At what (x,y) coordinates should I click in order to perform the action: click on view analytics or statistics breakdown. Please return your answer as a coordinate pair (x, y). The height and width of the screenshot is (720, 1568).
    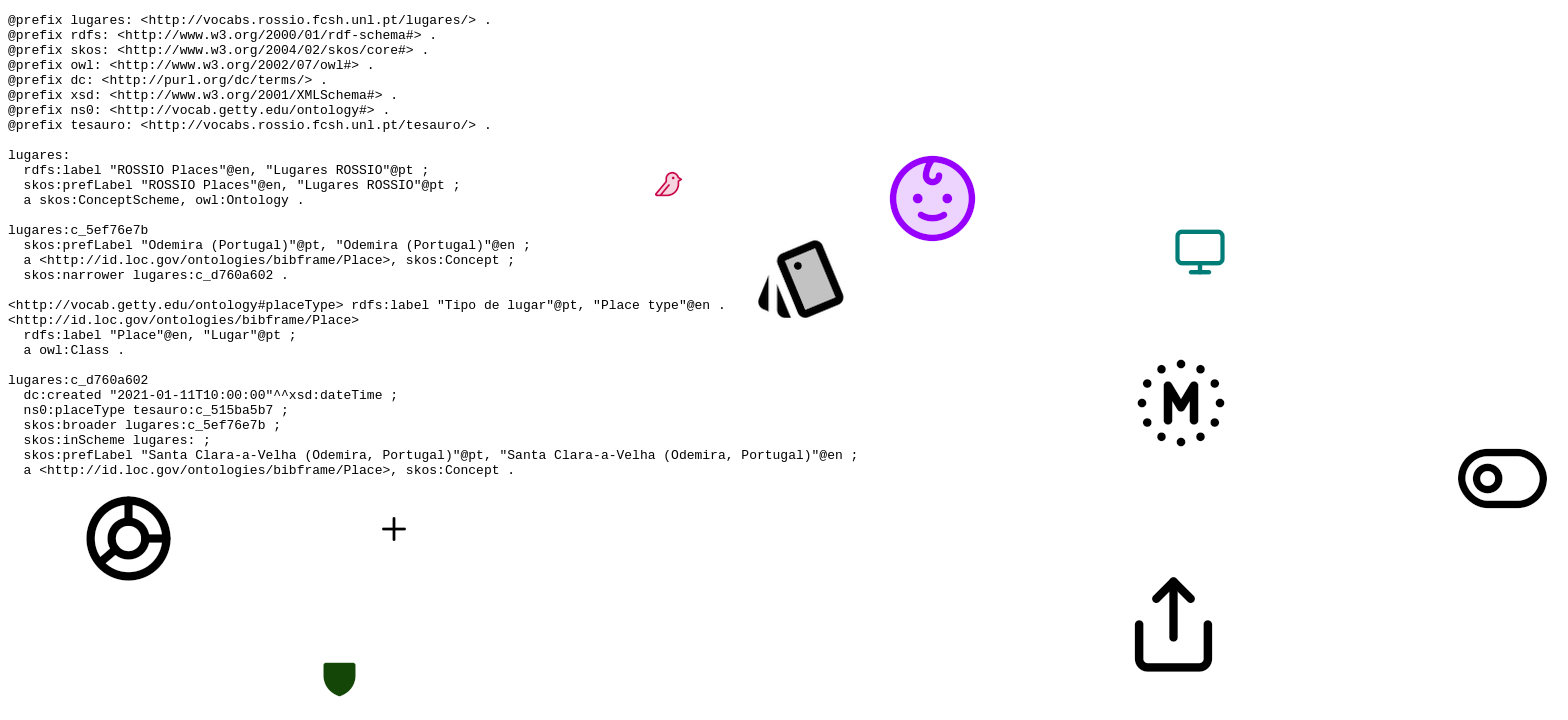
    Looking at the image, I should click on (128, 538).